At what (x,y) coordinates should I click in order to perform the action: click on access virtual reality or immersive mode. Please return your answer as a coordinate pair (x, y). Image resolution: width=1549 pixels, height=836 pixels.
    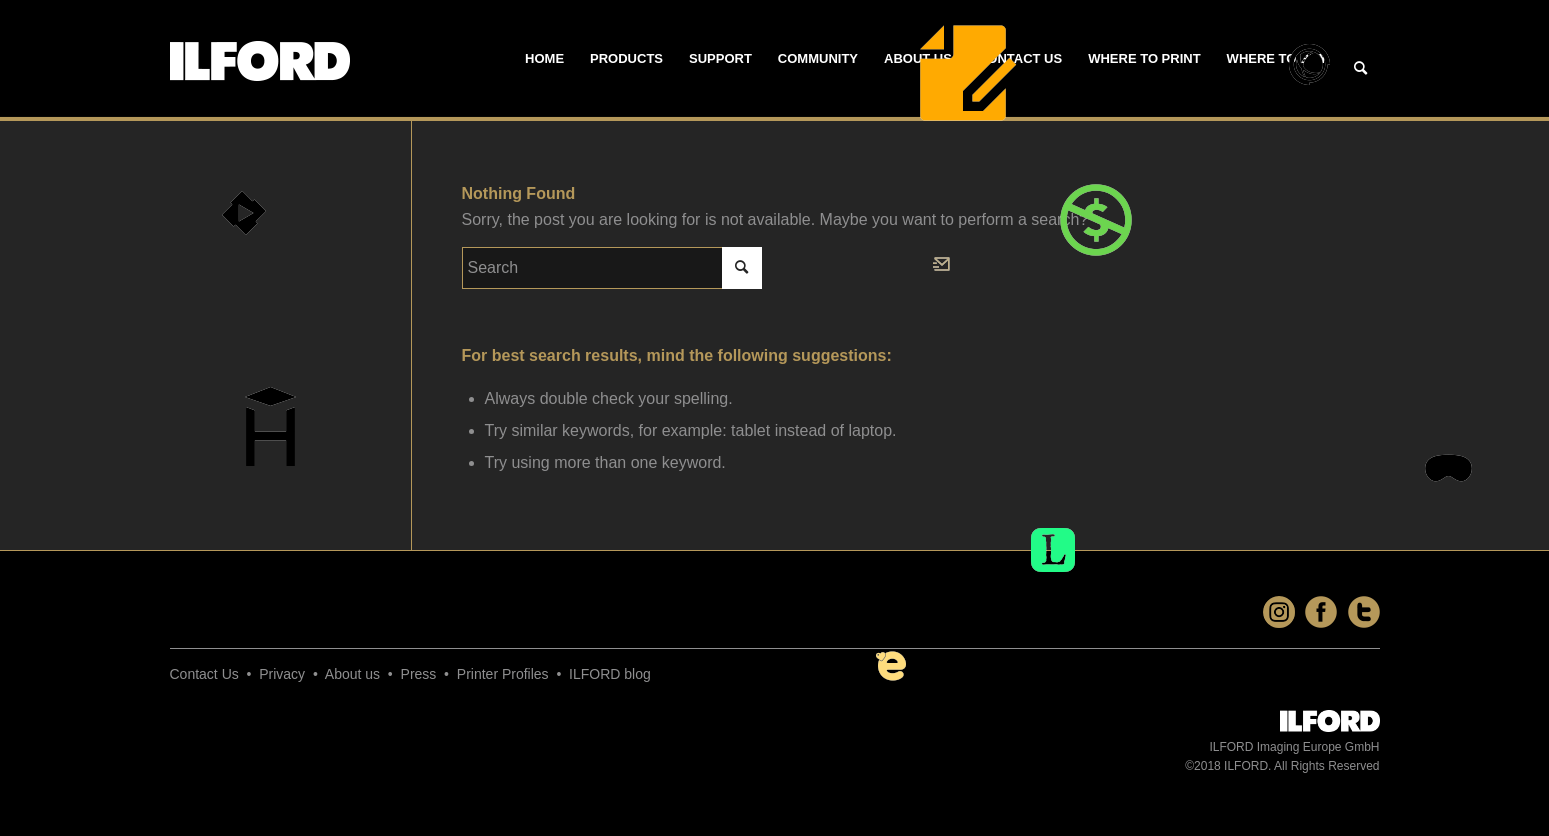
    Looking at the image, I should click on (1448, 467).